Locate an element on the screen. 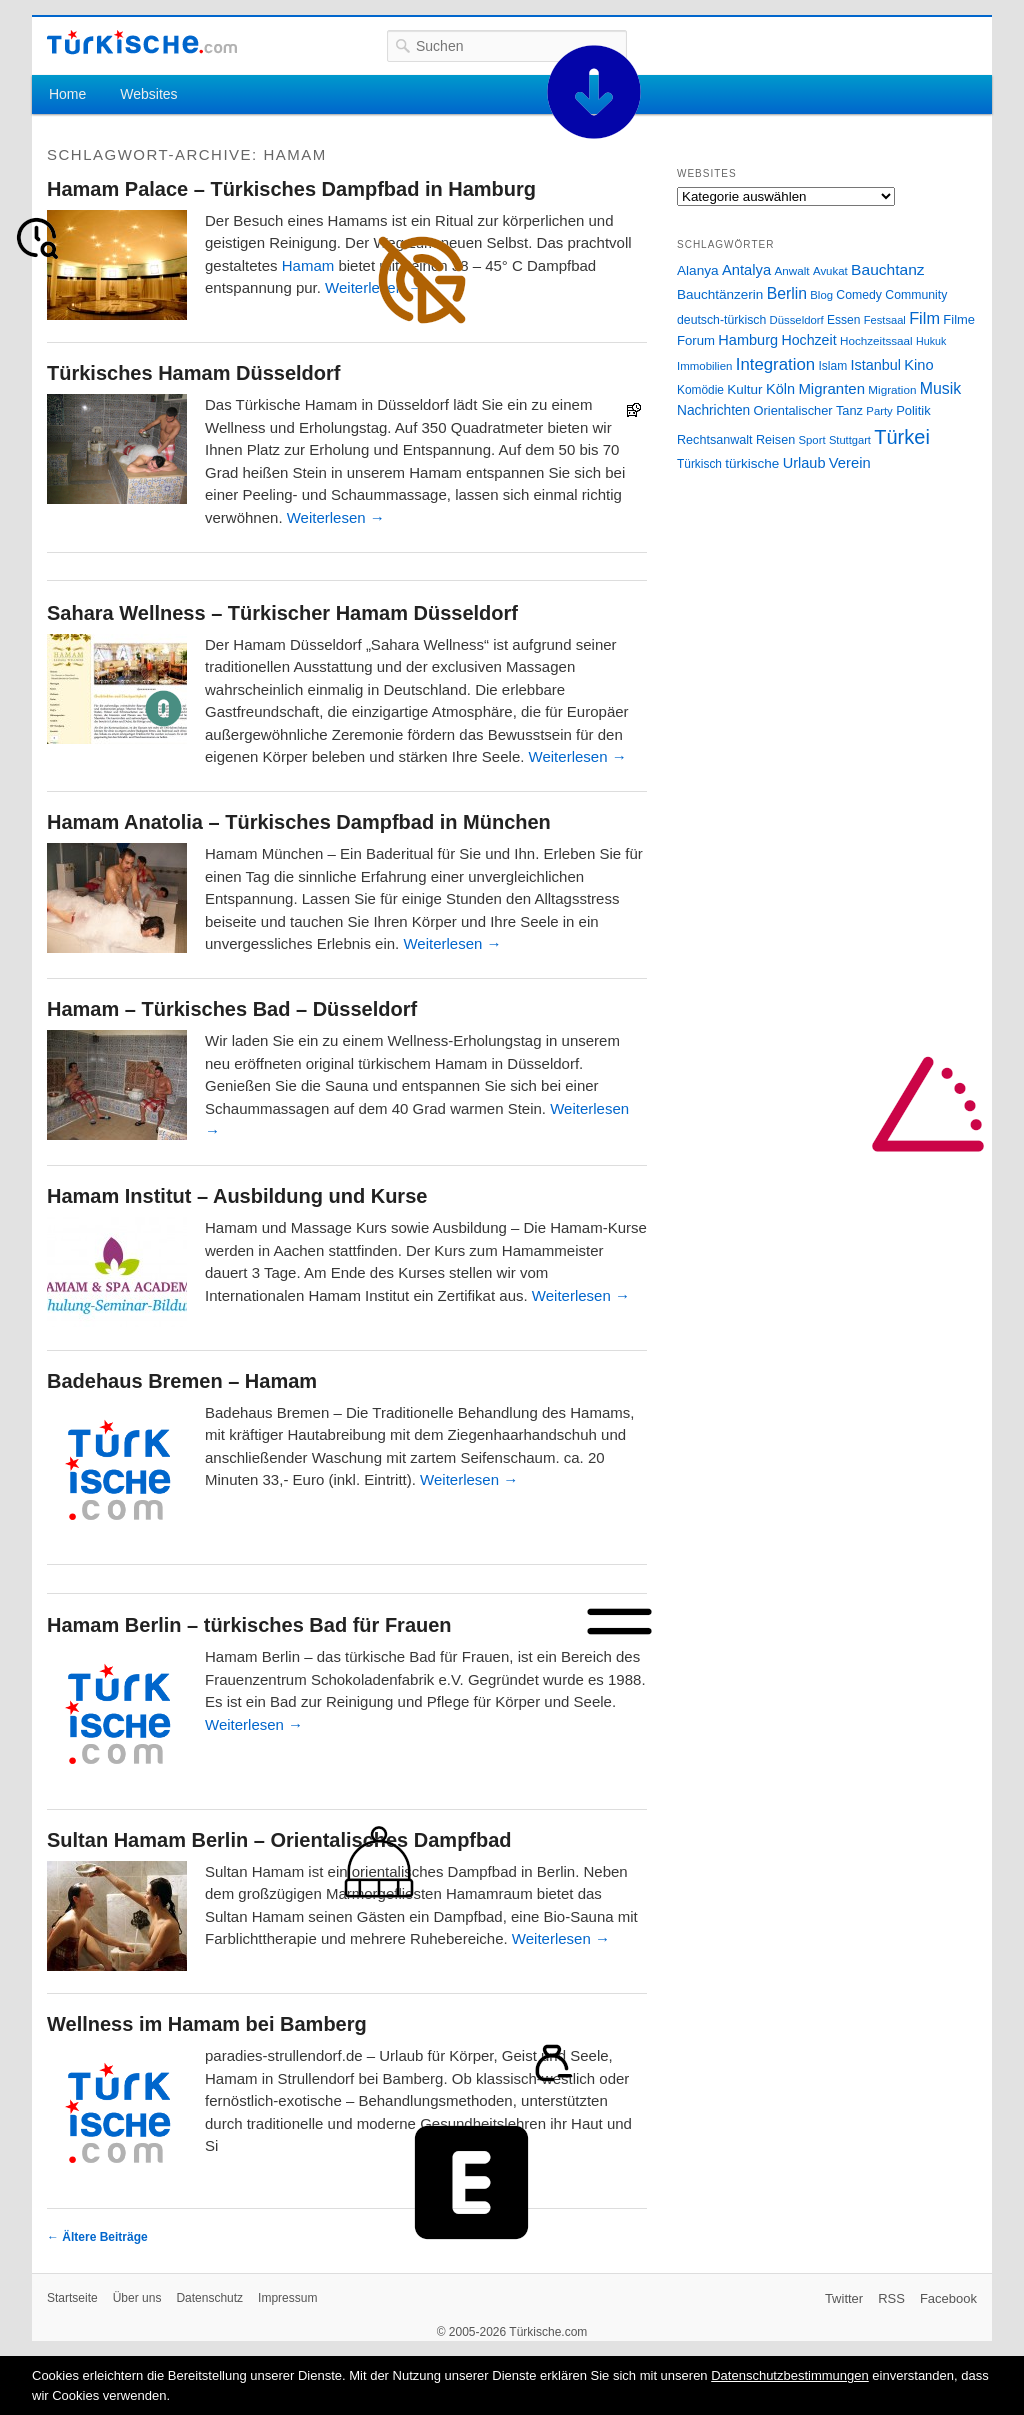 The image size is (1024, 2415). select winter or cold weather clothing category is located at coordinates (379, 1866).